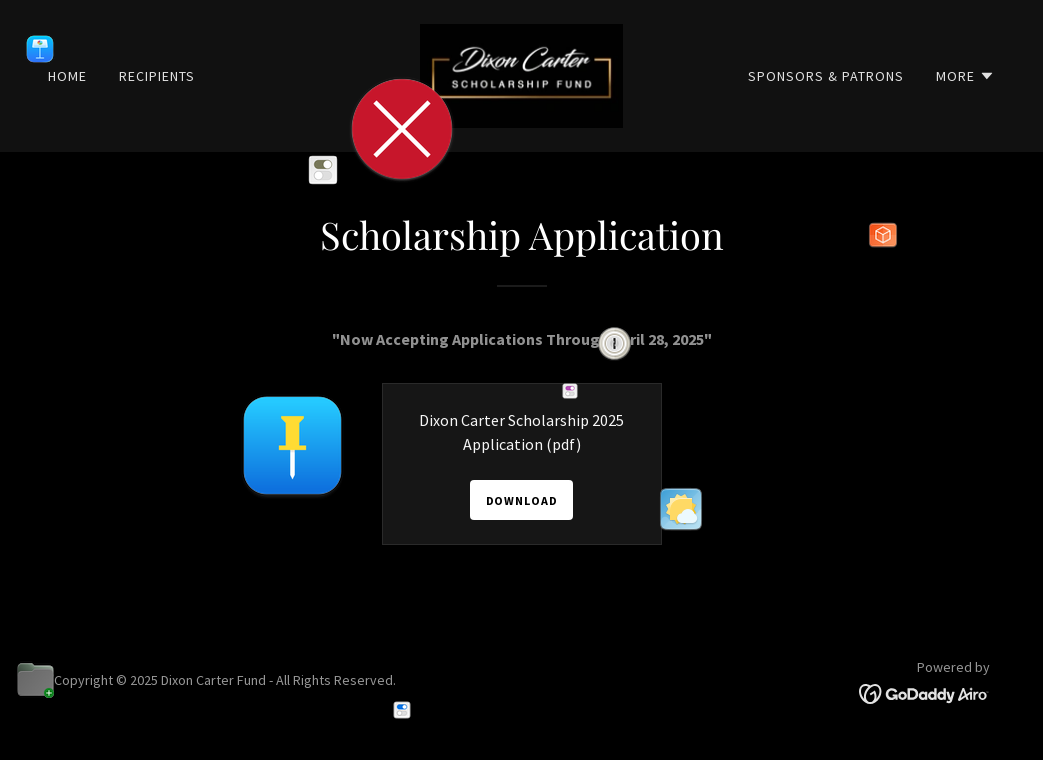  I want to click on open LibreOffice Writer document editor, so click(40, 49).